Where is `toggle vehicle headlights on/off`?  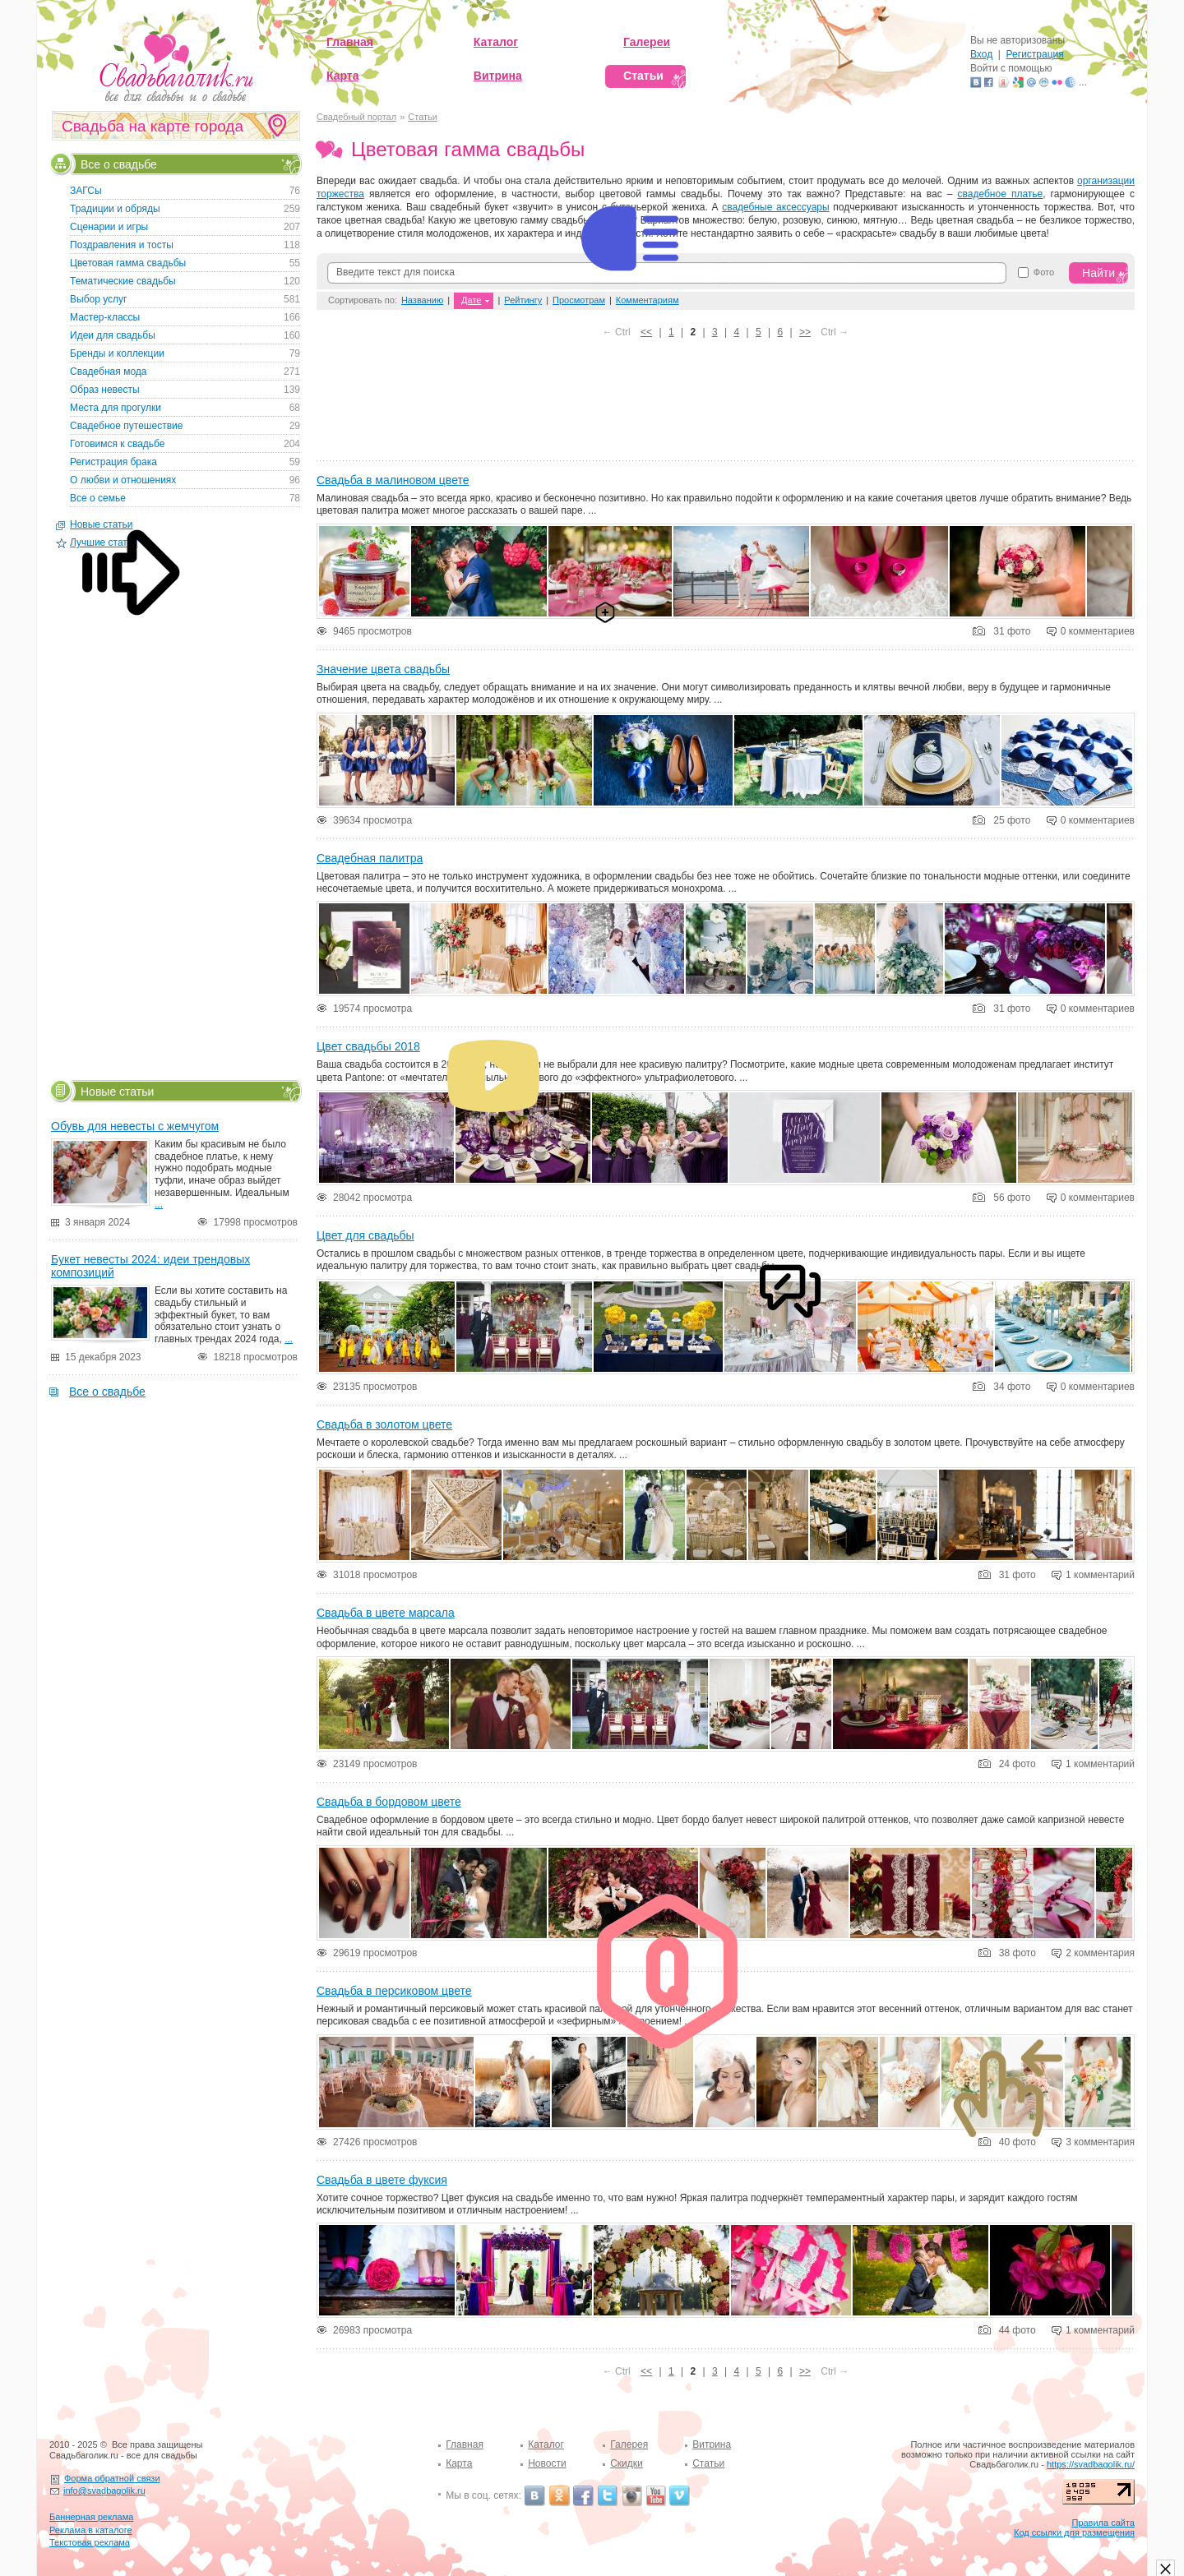 toggle vehicle headlights on/off is located at coordinates (630, 238).